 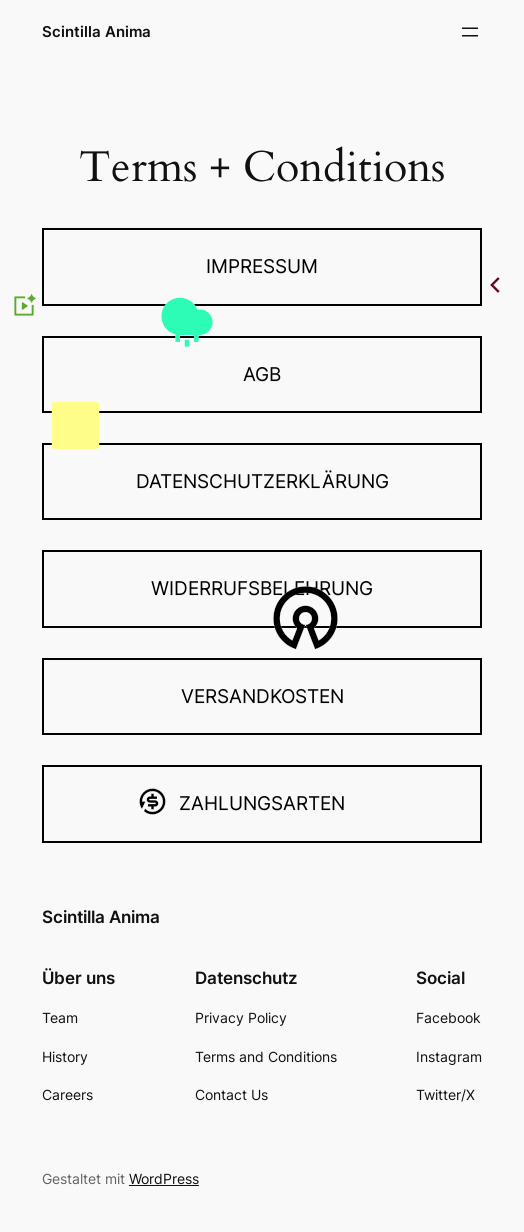 I want to click on request a refund for a purchase, so click(x=152, y=801).